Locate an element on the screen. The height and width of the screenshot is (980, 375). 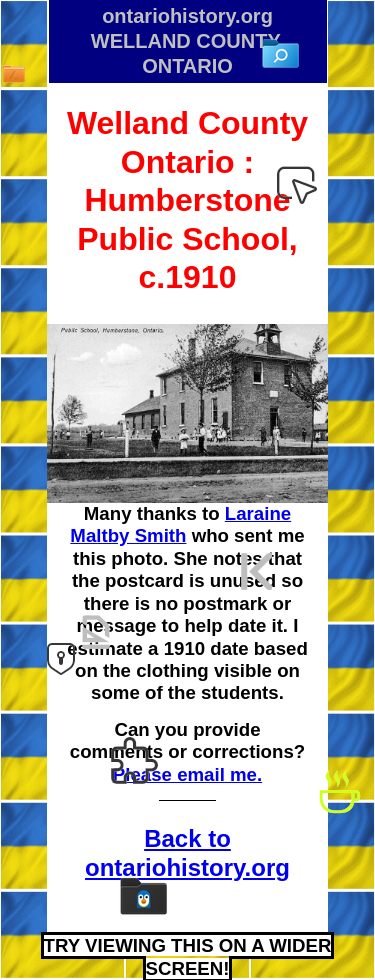
access pointer and cursor accessibility settings is located at coordinates (297, 184).